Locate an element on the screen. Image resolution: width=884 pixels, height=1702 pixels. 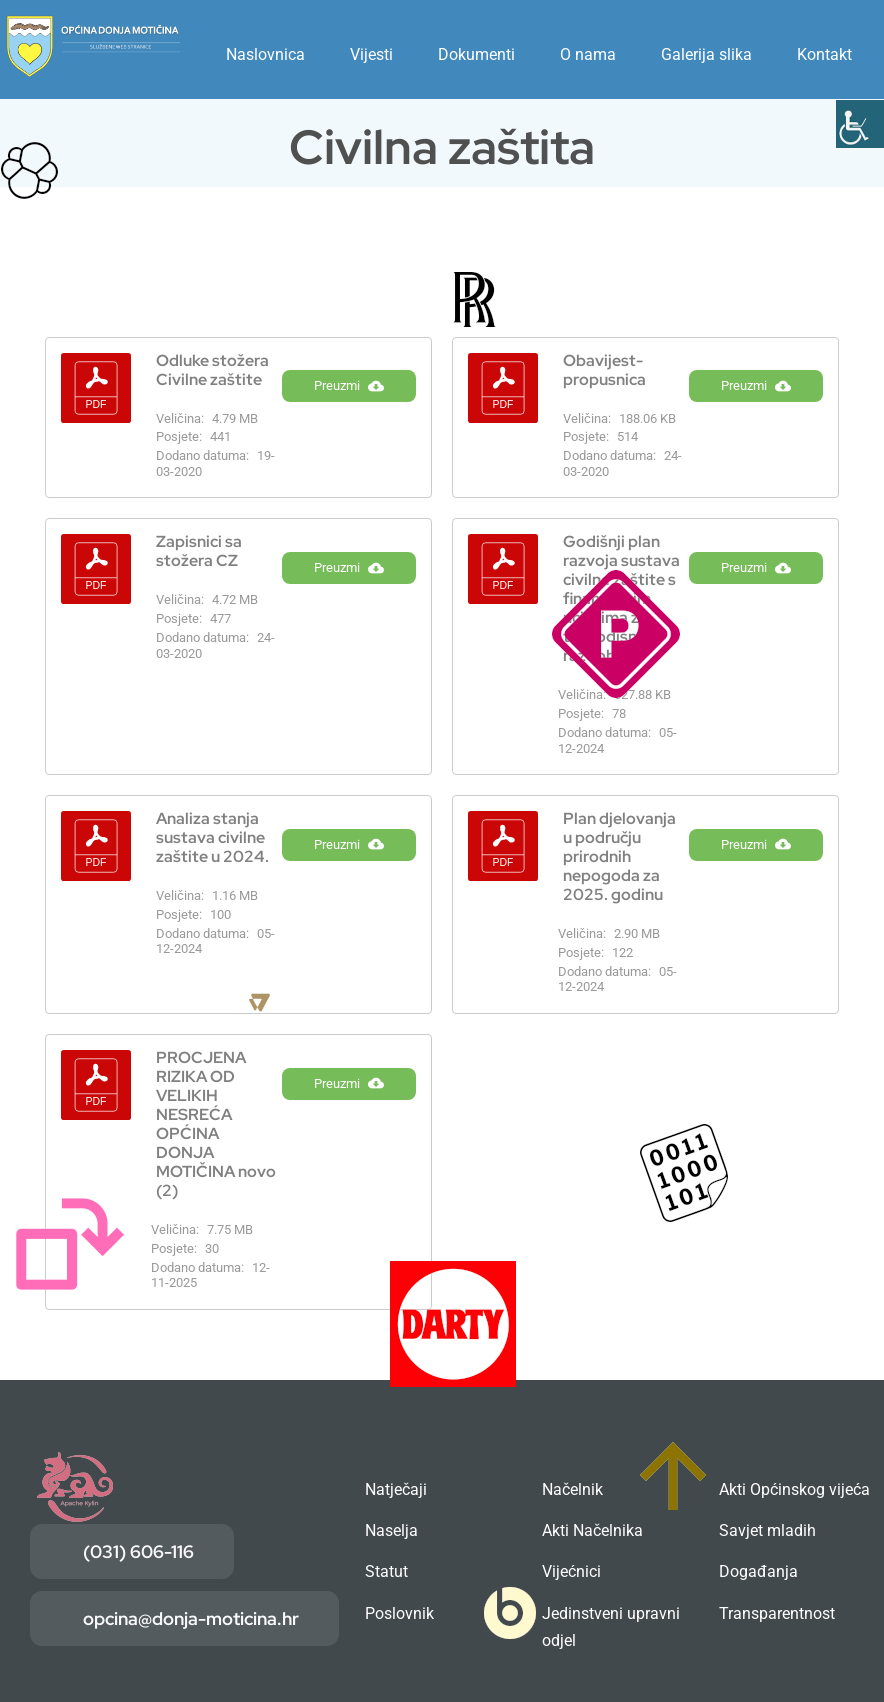
rotate object clockwise is located at coordinates (67, 1244).